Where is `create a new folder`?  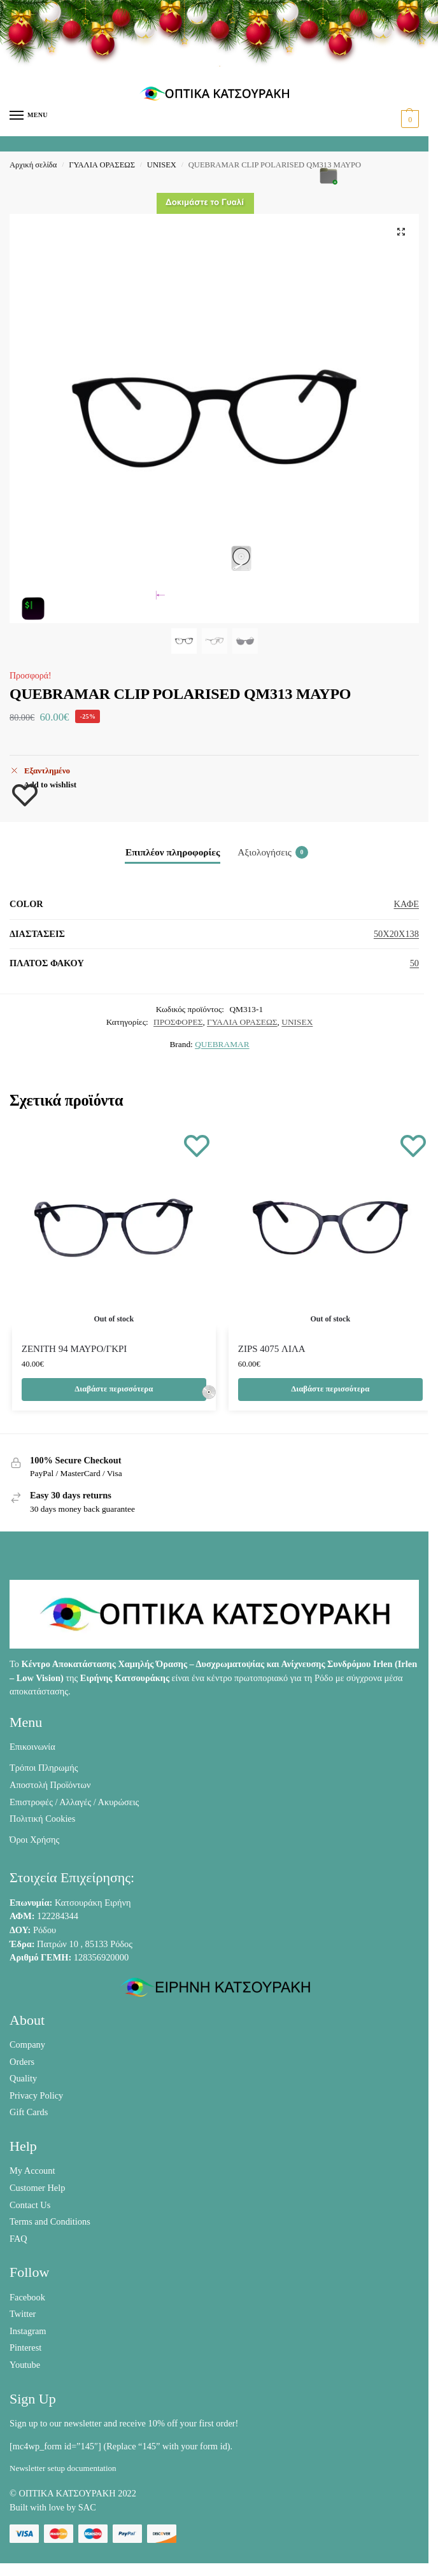 create a new folder is located at coordinates (328, 176).